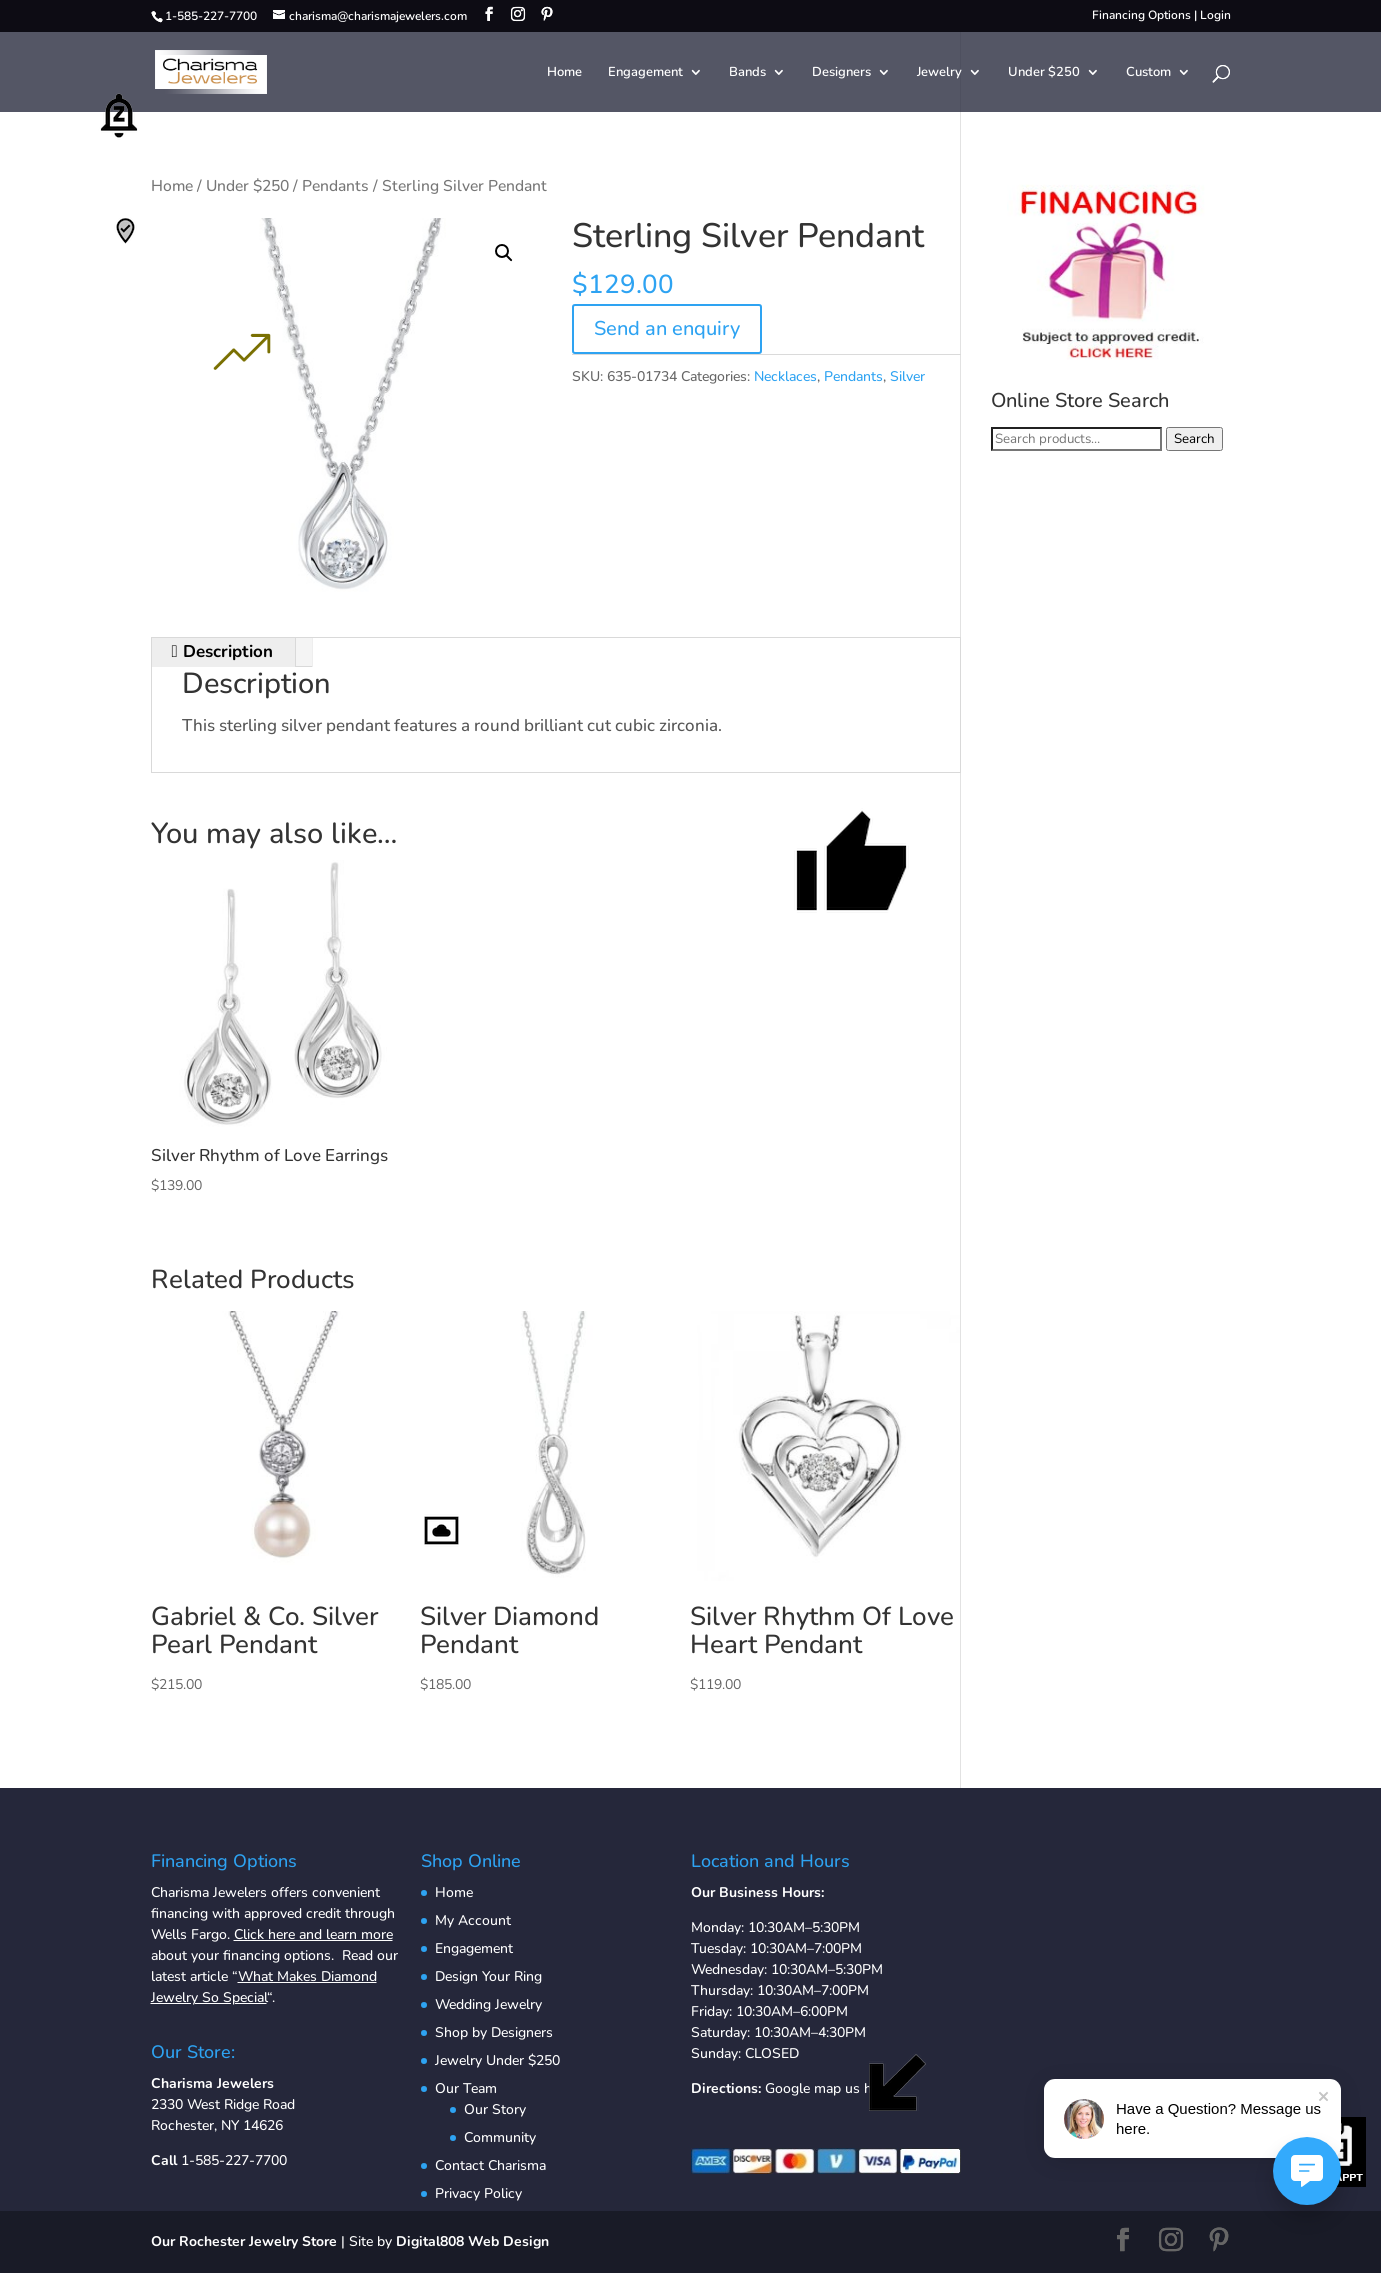 The height and width of the screenshot is (2273, 1381). I want to click on notifications are currently snoozed, so click(119, 115).